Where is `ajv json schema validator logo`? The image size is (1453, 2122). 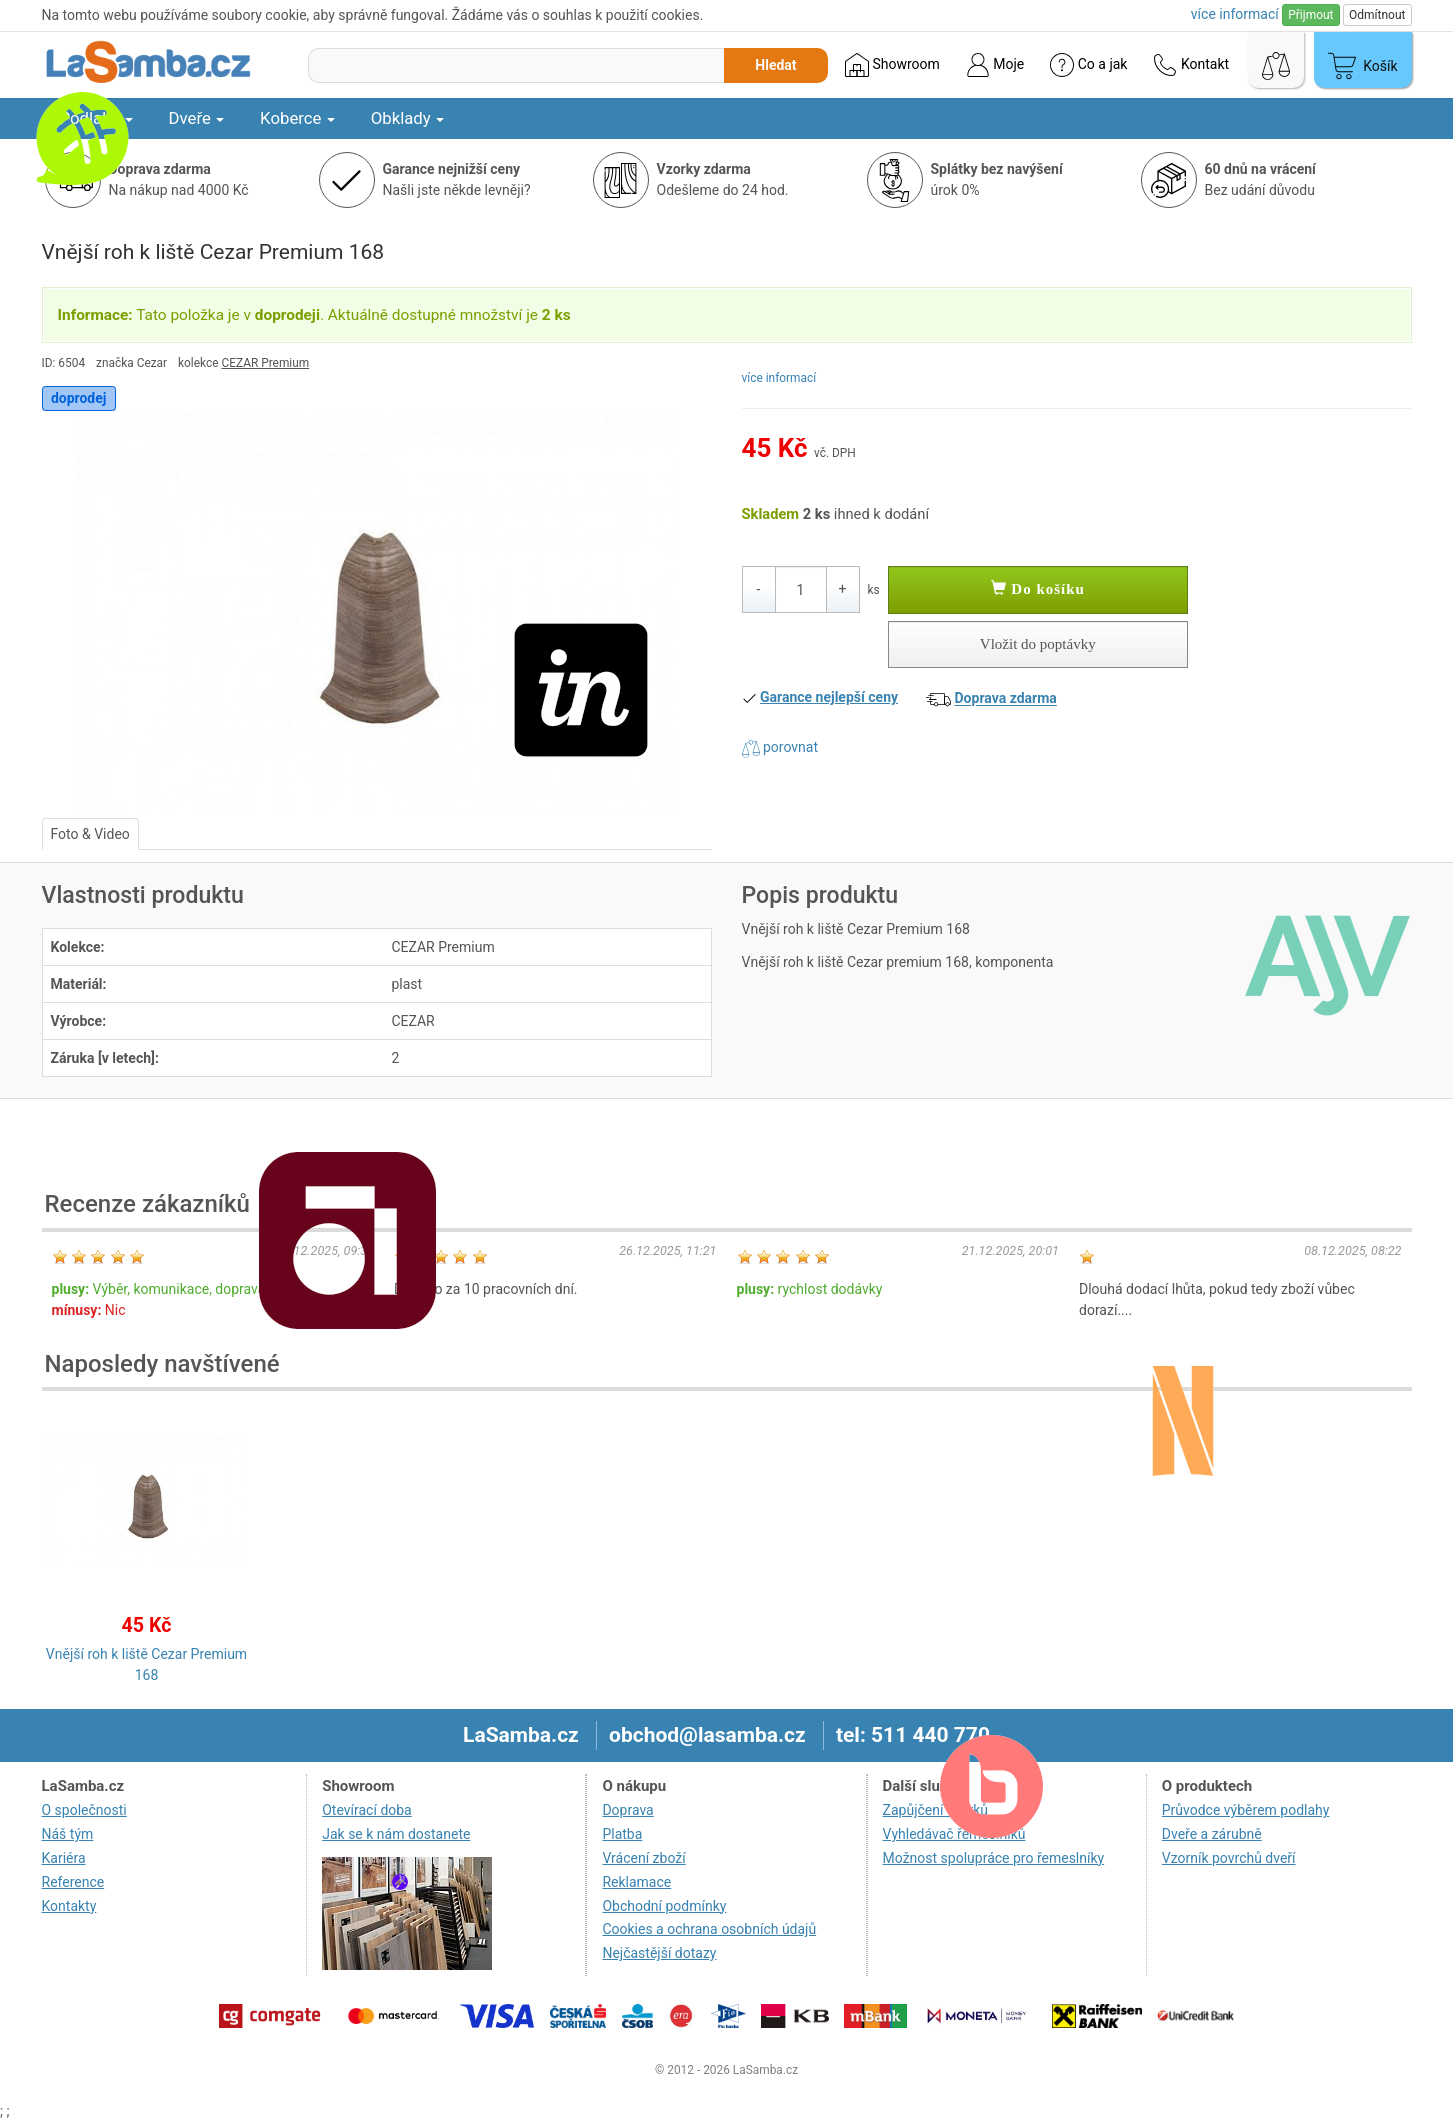 ajv json schema validator logo is located at coordinates (1327, 965).